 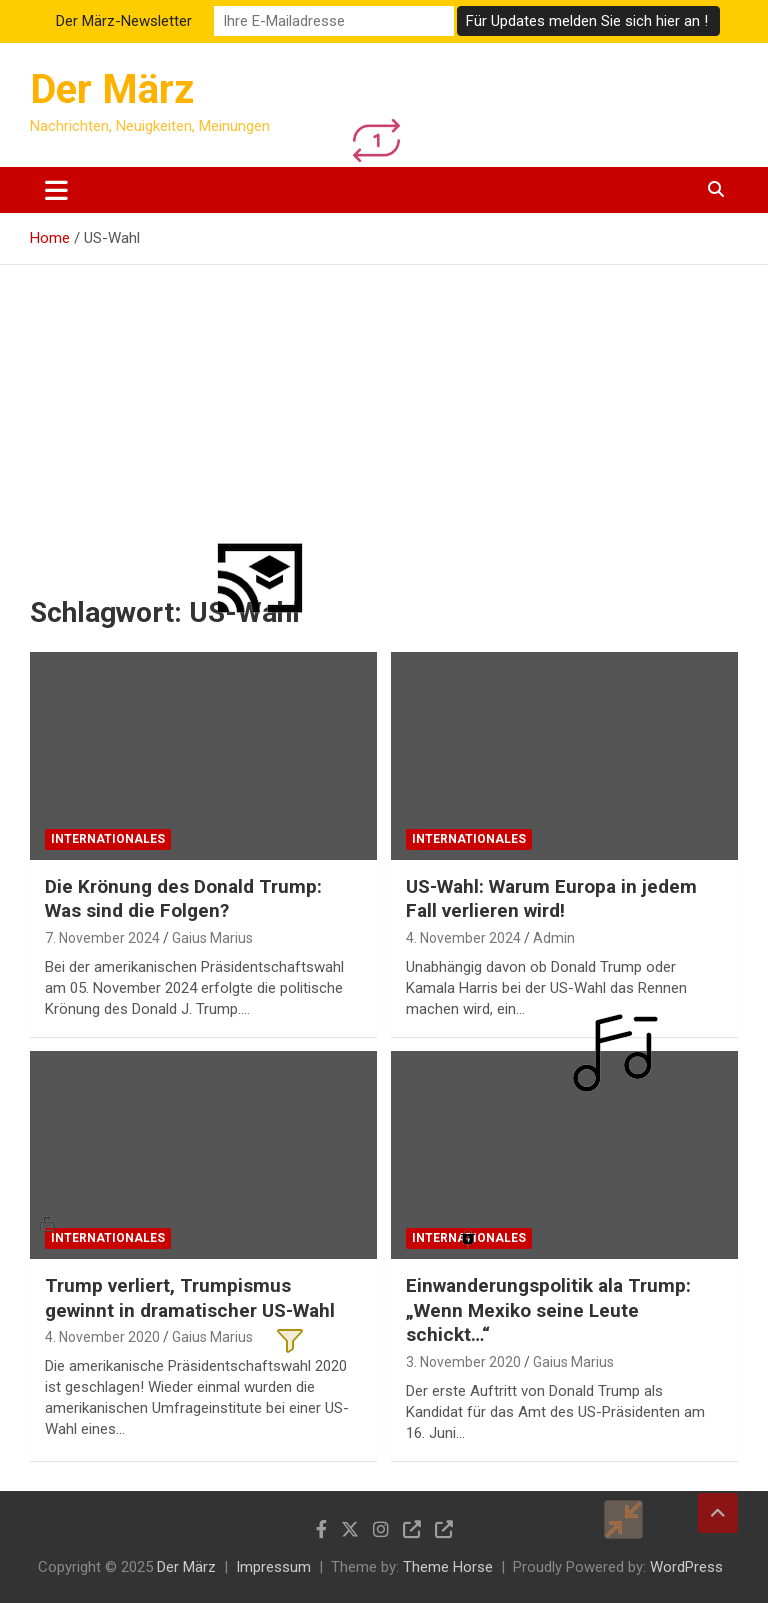 I want to click on filter or sort content, so click(x=290, y=1340).